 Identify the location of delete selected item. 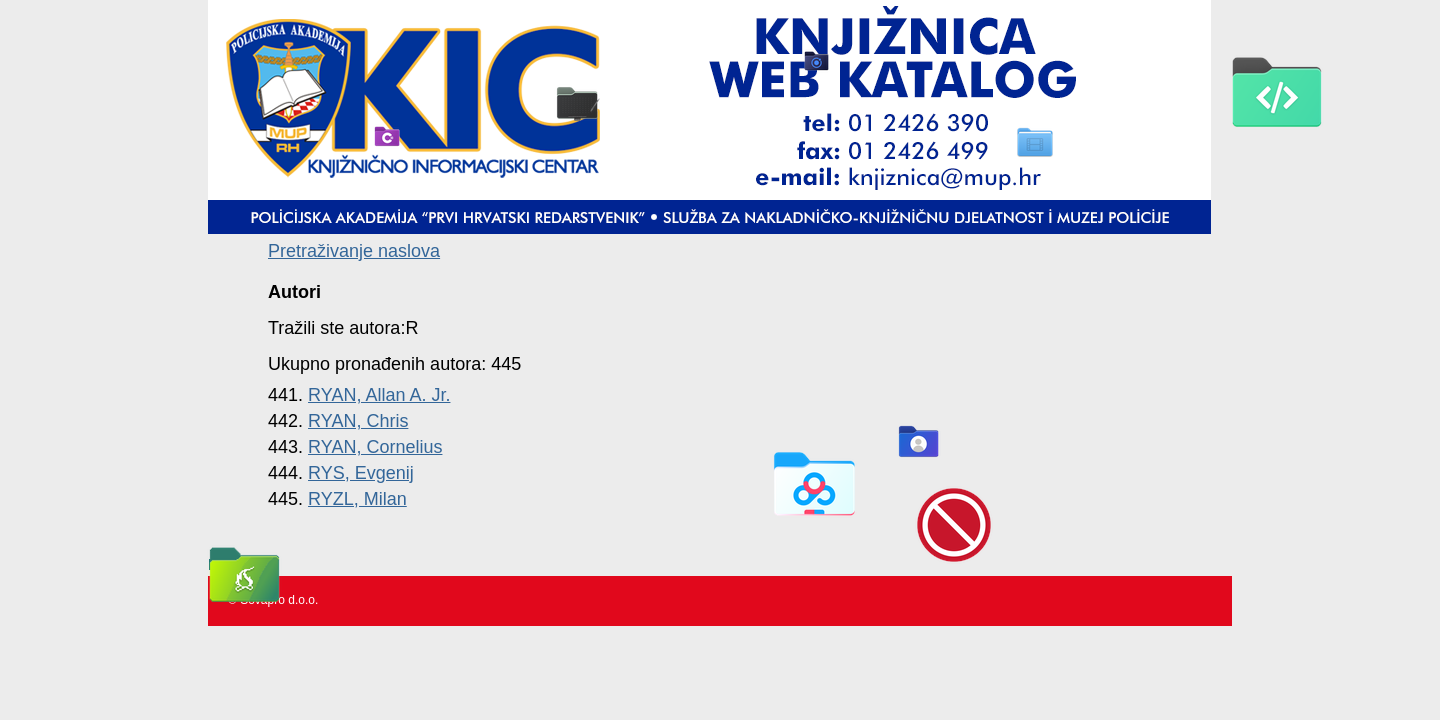
(954, 525).